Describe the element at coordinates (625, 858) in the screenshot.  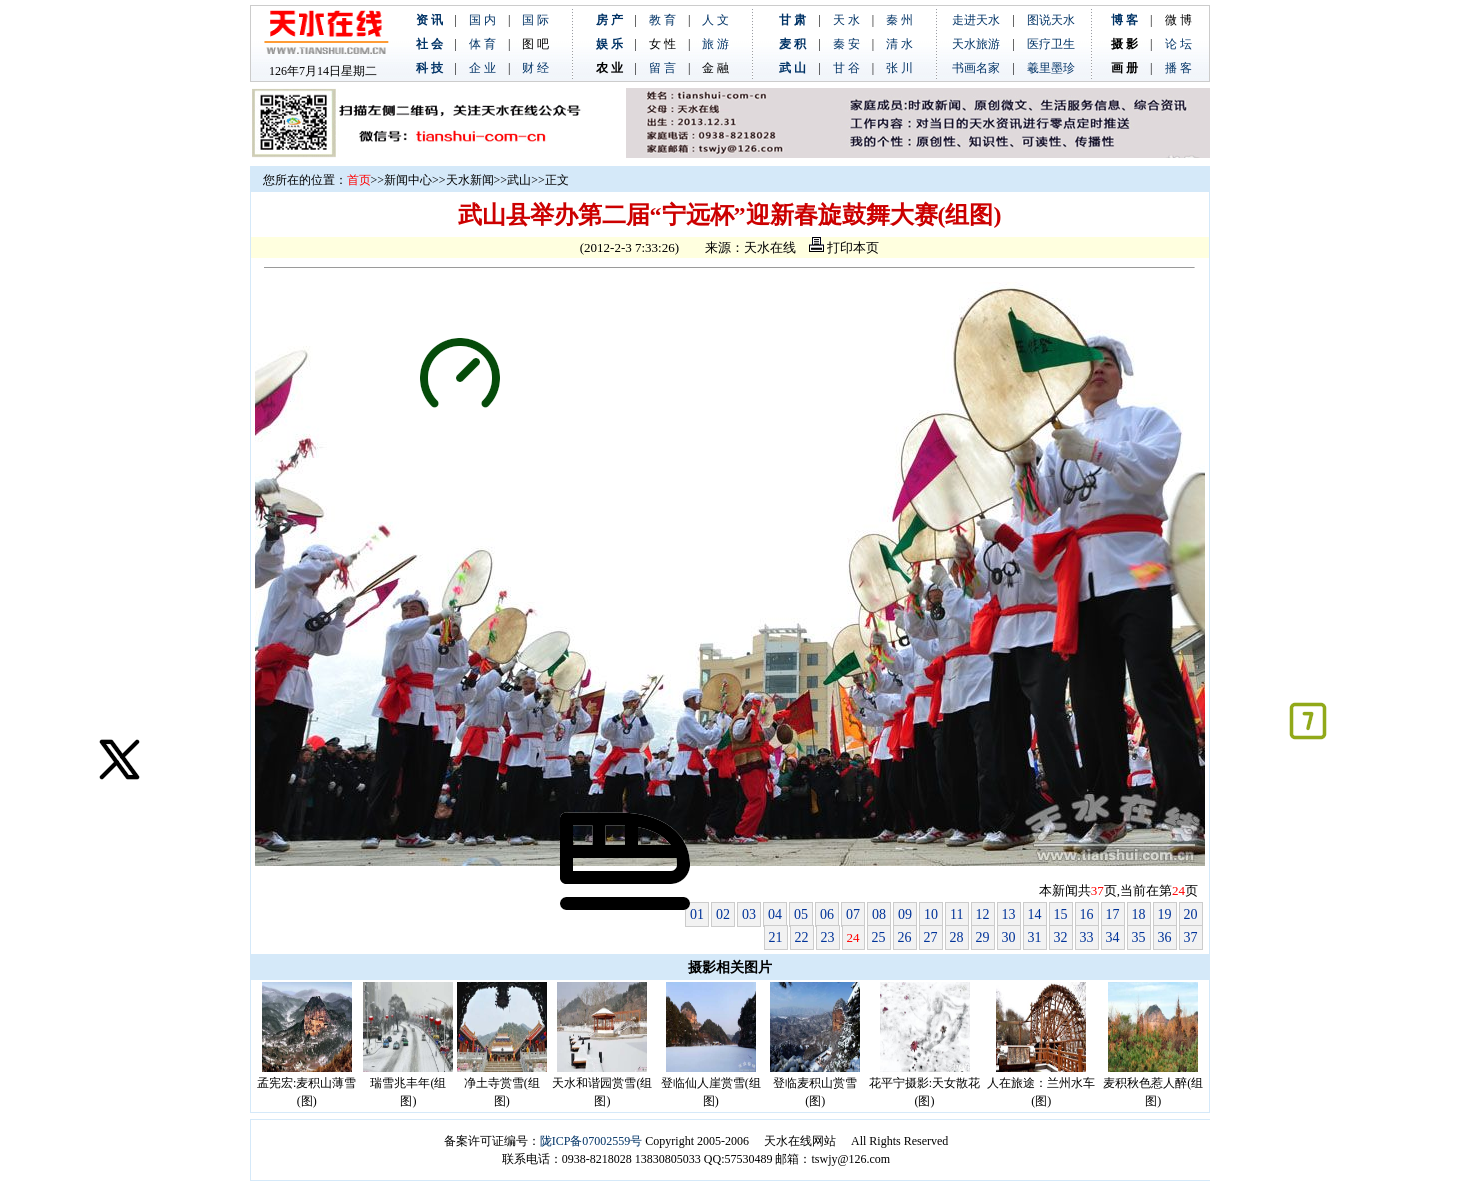
I see `view train schedules or railway options` at that location.